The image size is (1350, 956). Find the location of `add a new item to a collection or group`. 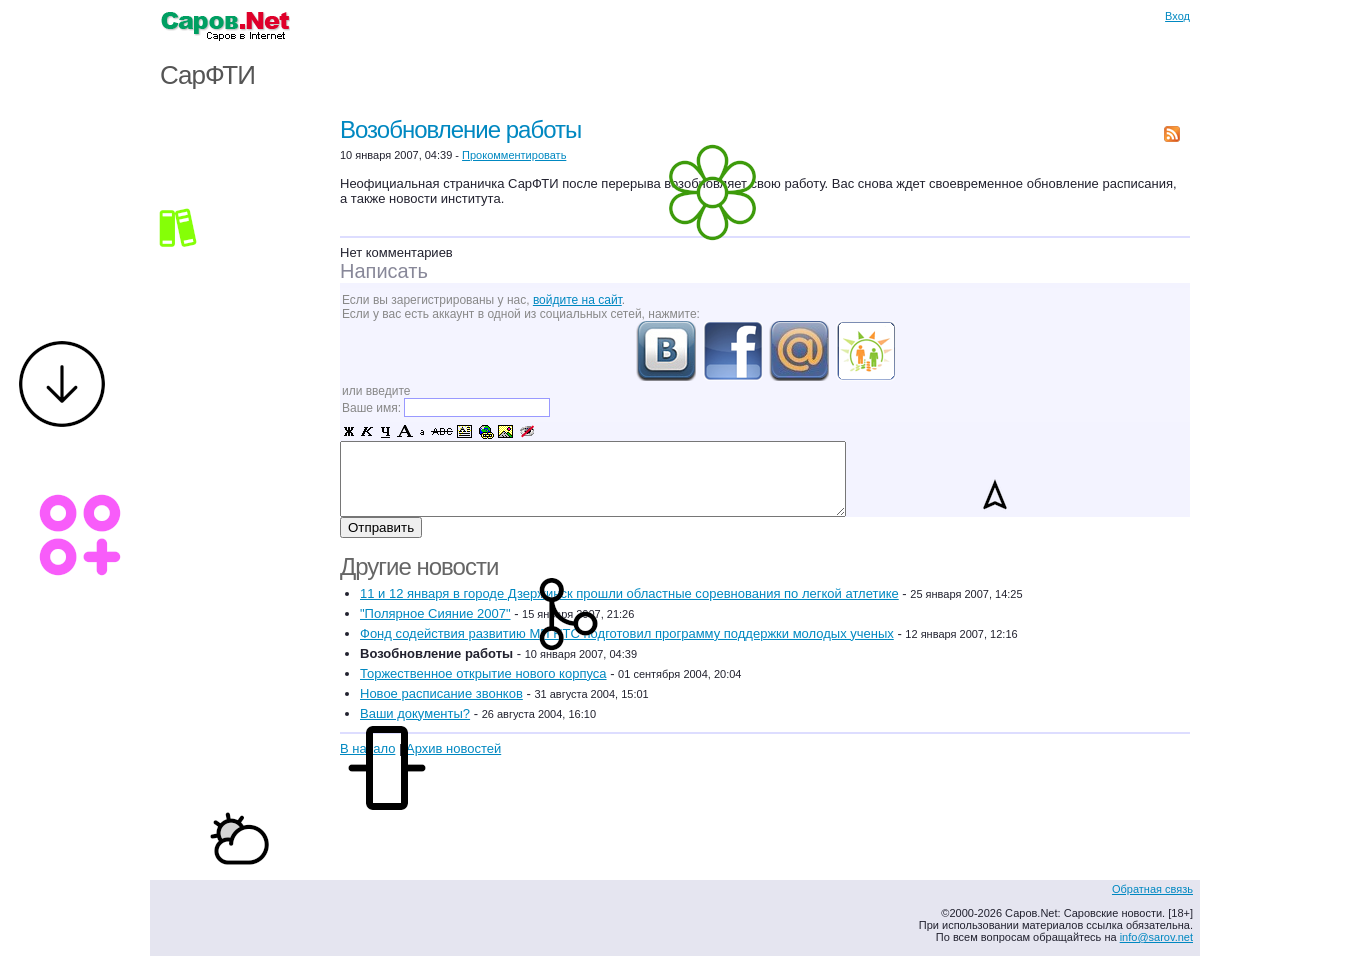

add a new item to a collection or group is located at coordinates (80, 535).